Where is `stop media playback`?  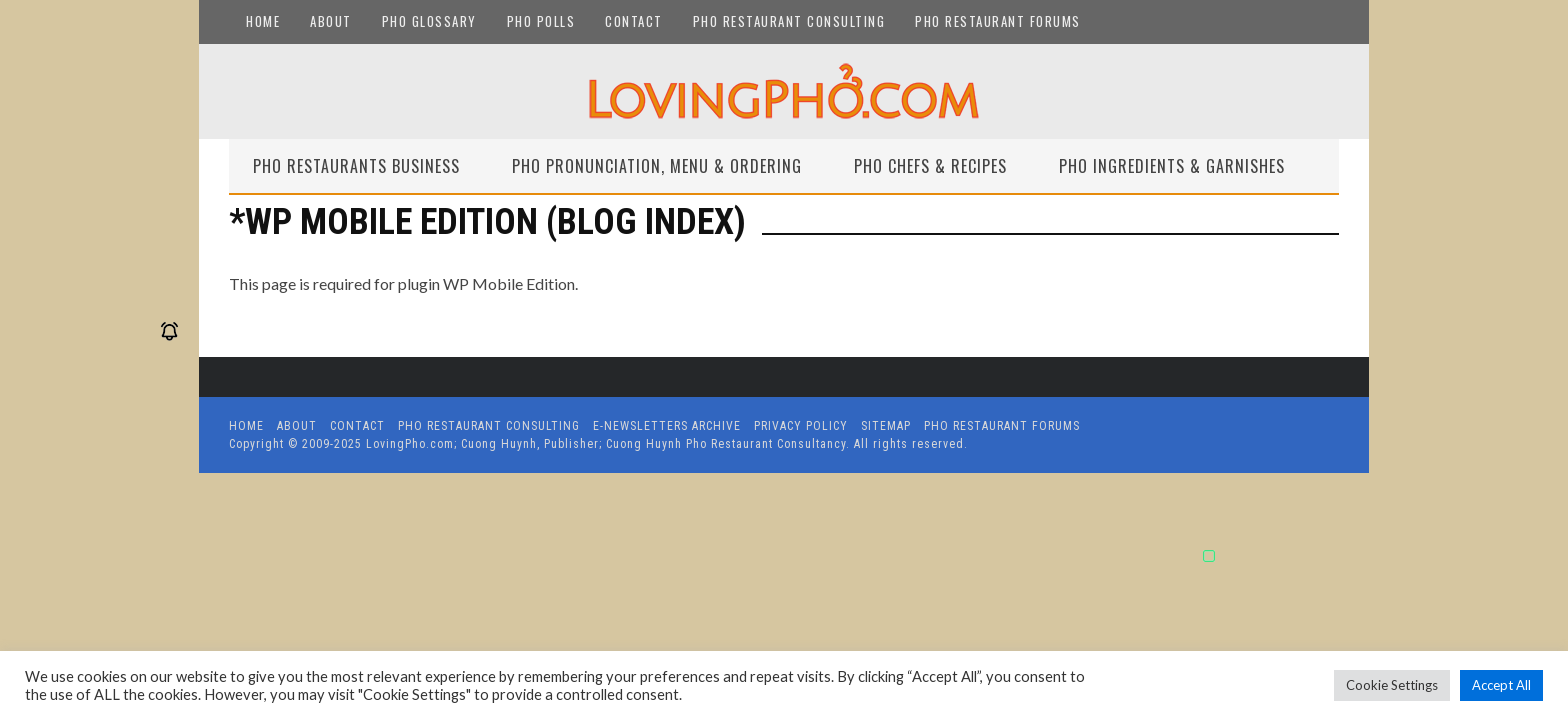
stop media playback is located at coordinates (1209, 556).